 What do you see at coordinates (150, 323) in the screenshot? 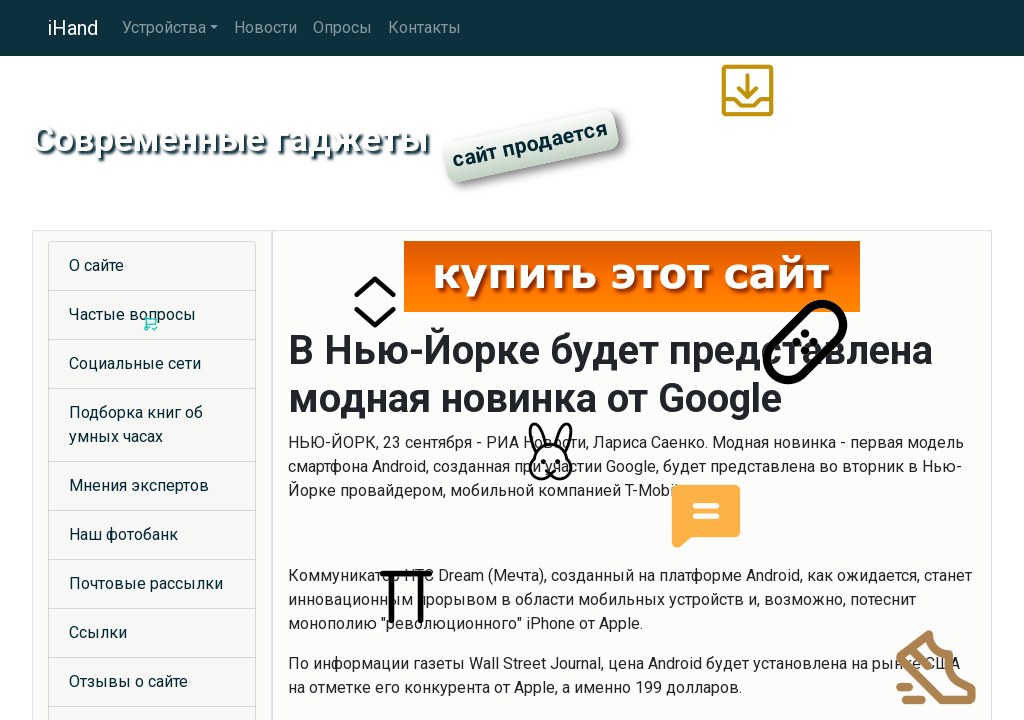
I see `copy items to another cart` at bounding box center [150, 323].